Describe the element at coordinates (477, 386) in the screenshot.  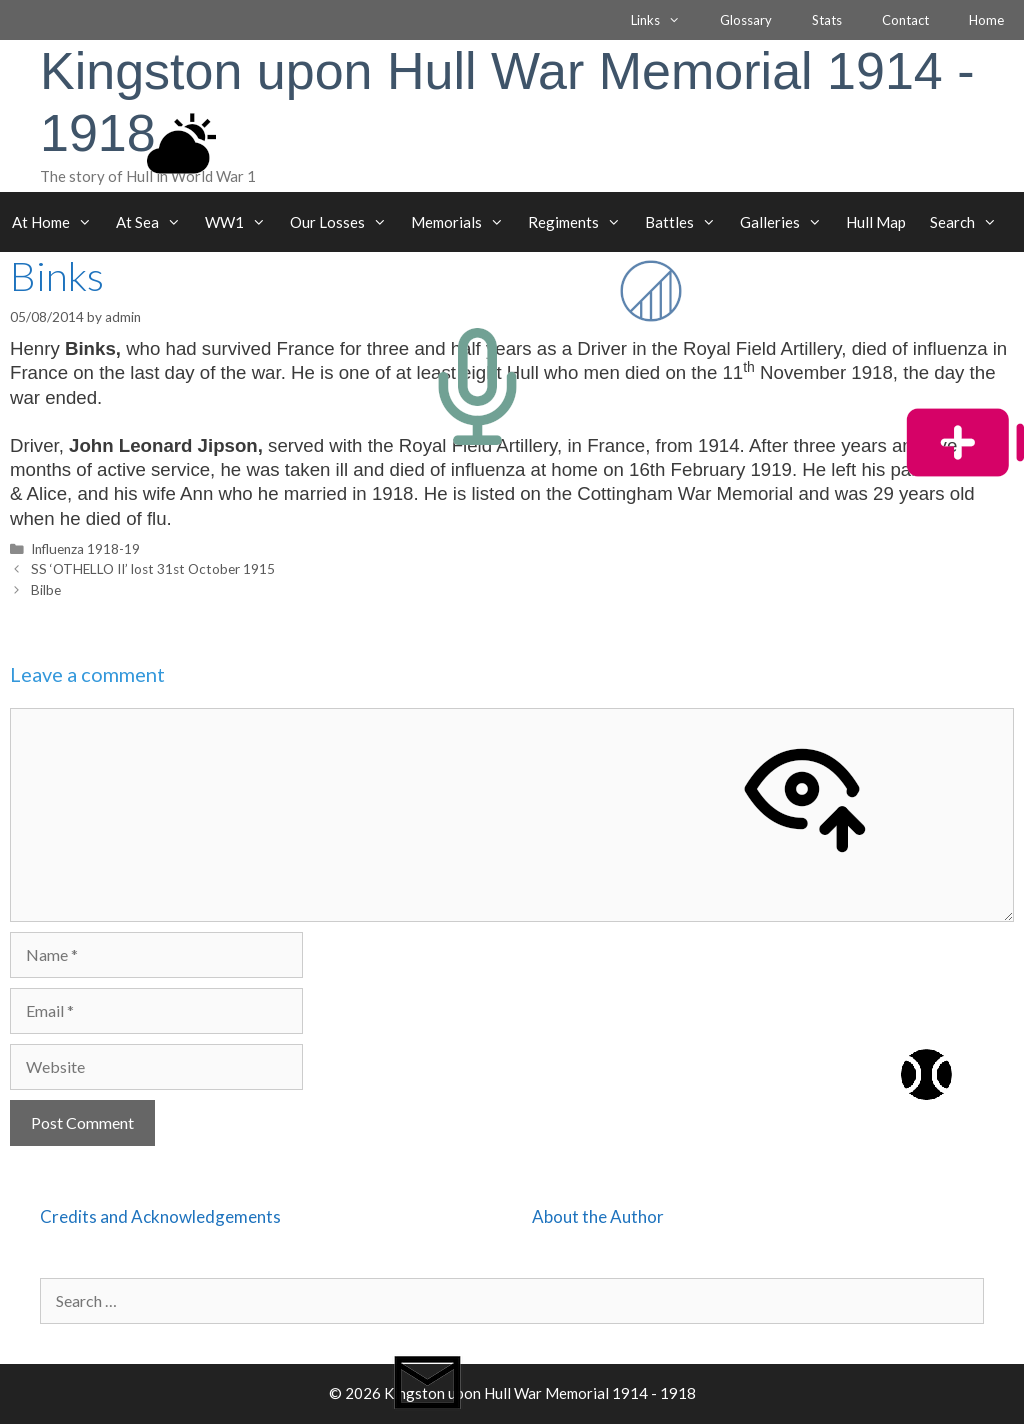
I see `tap to use voice input` at that location.